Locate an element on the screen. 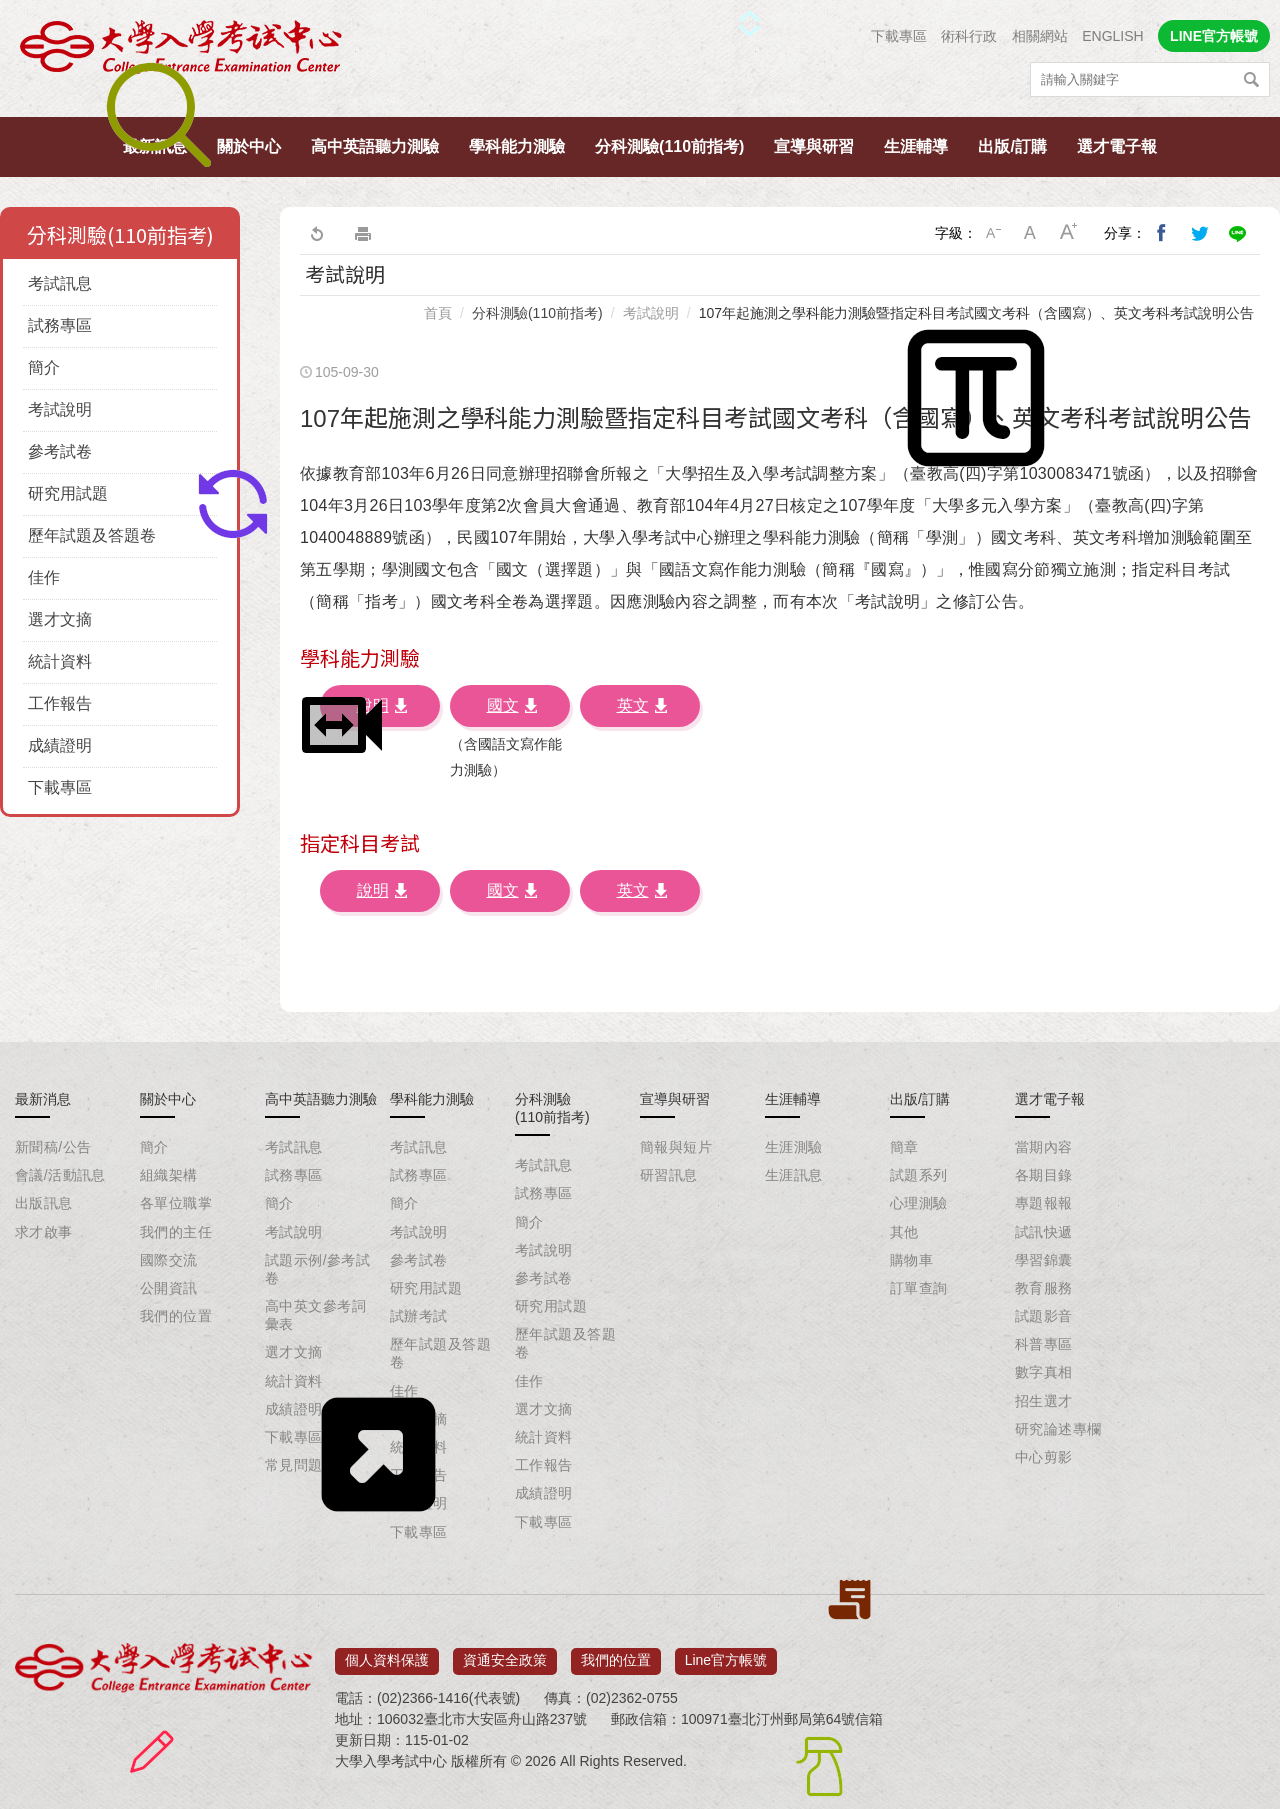 This screenshot has height=1809, width=1280. sync or refresh content is located at coordinates (233, 504).